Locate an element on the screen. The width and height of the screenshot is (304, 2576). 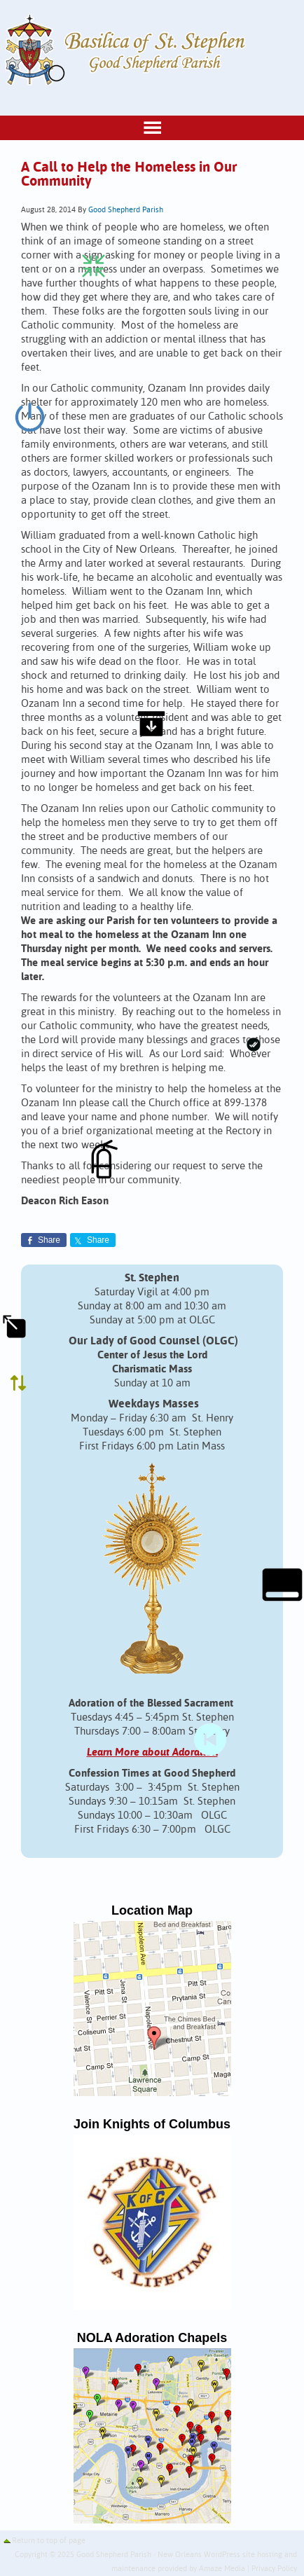
add a call-to-action overlay to video content is located at coordinates (282, 1585).